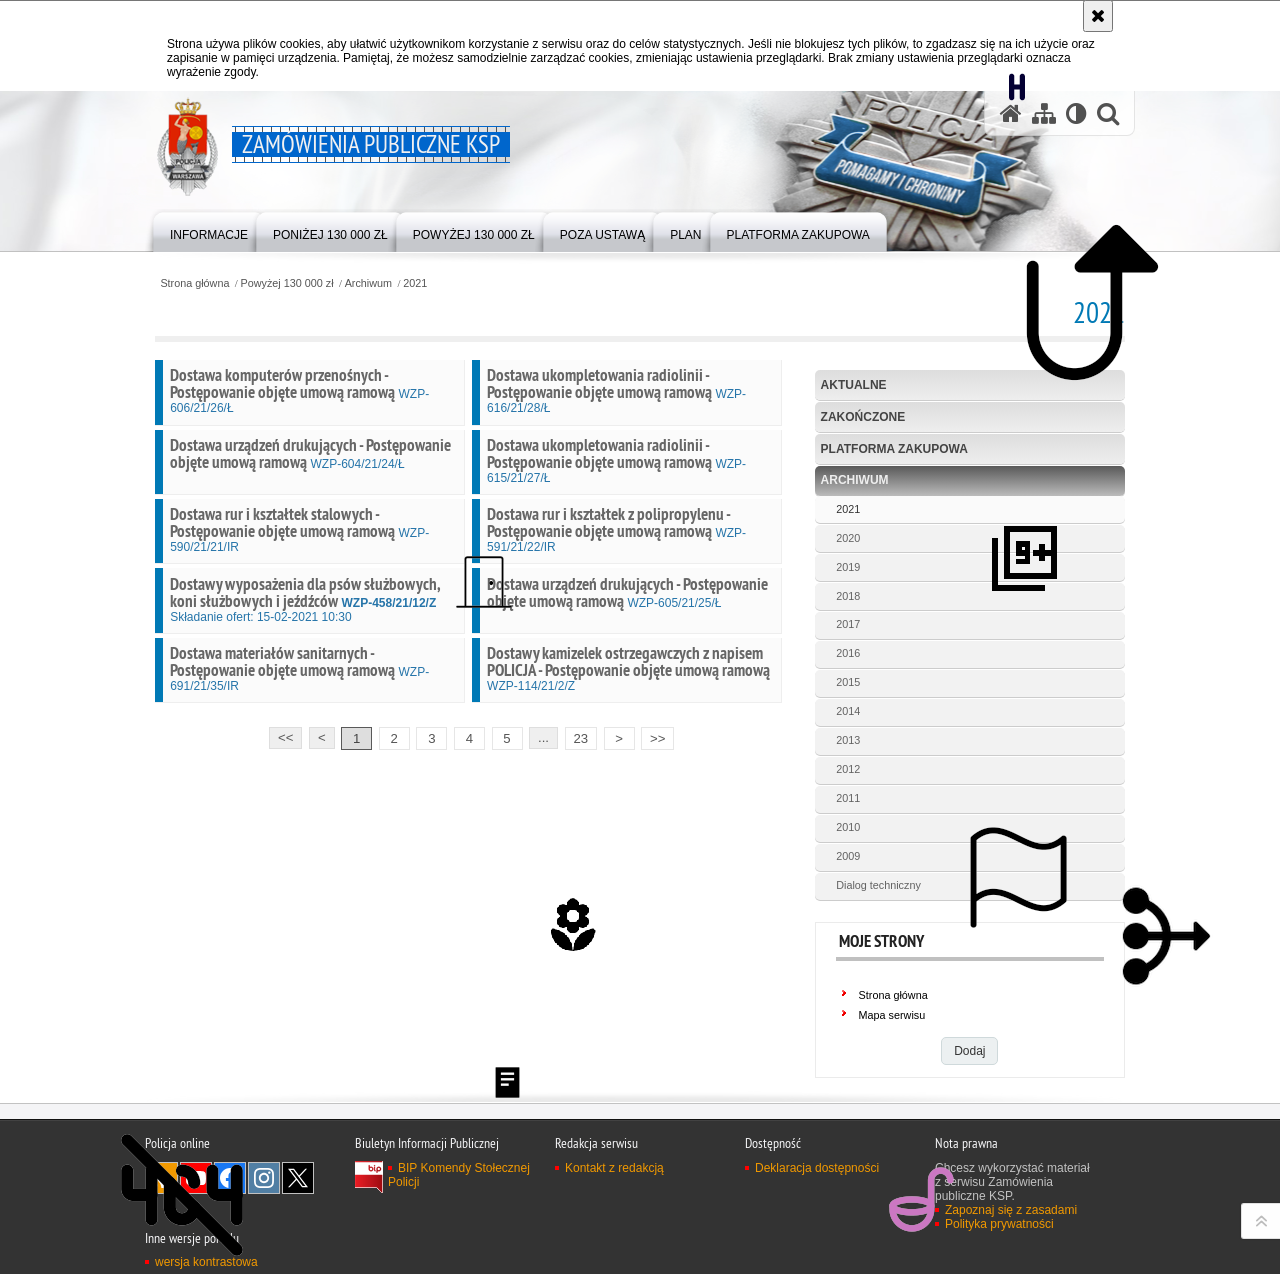  I want to click on find nearby florists or flower shops, so click(573, 926).